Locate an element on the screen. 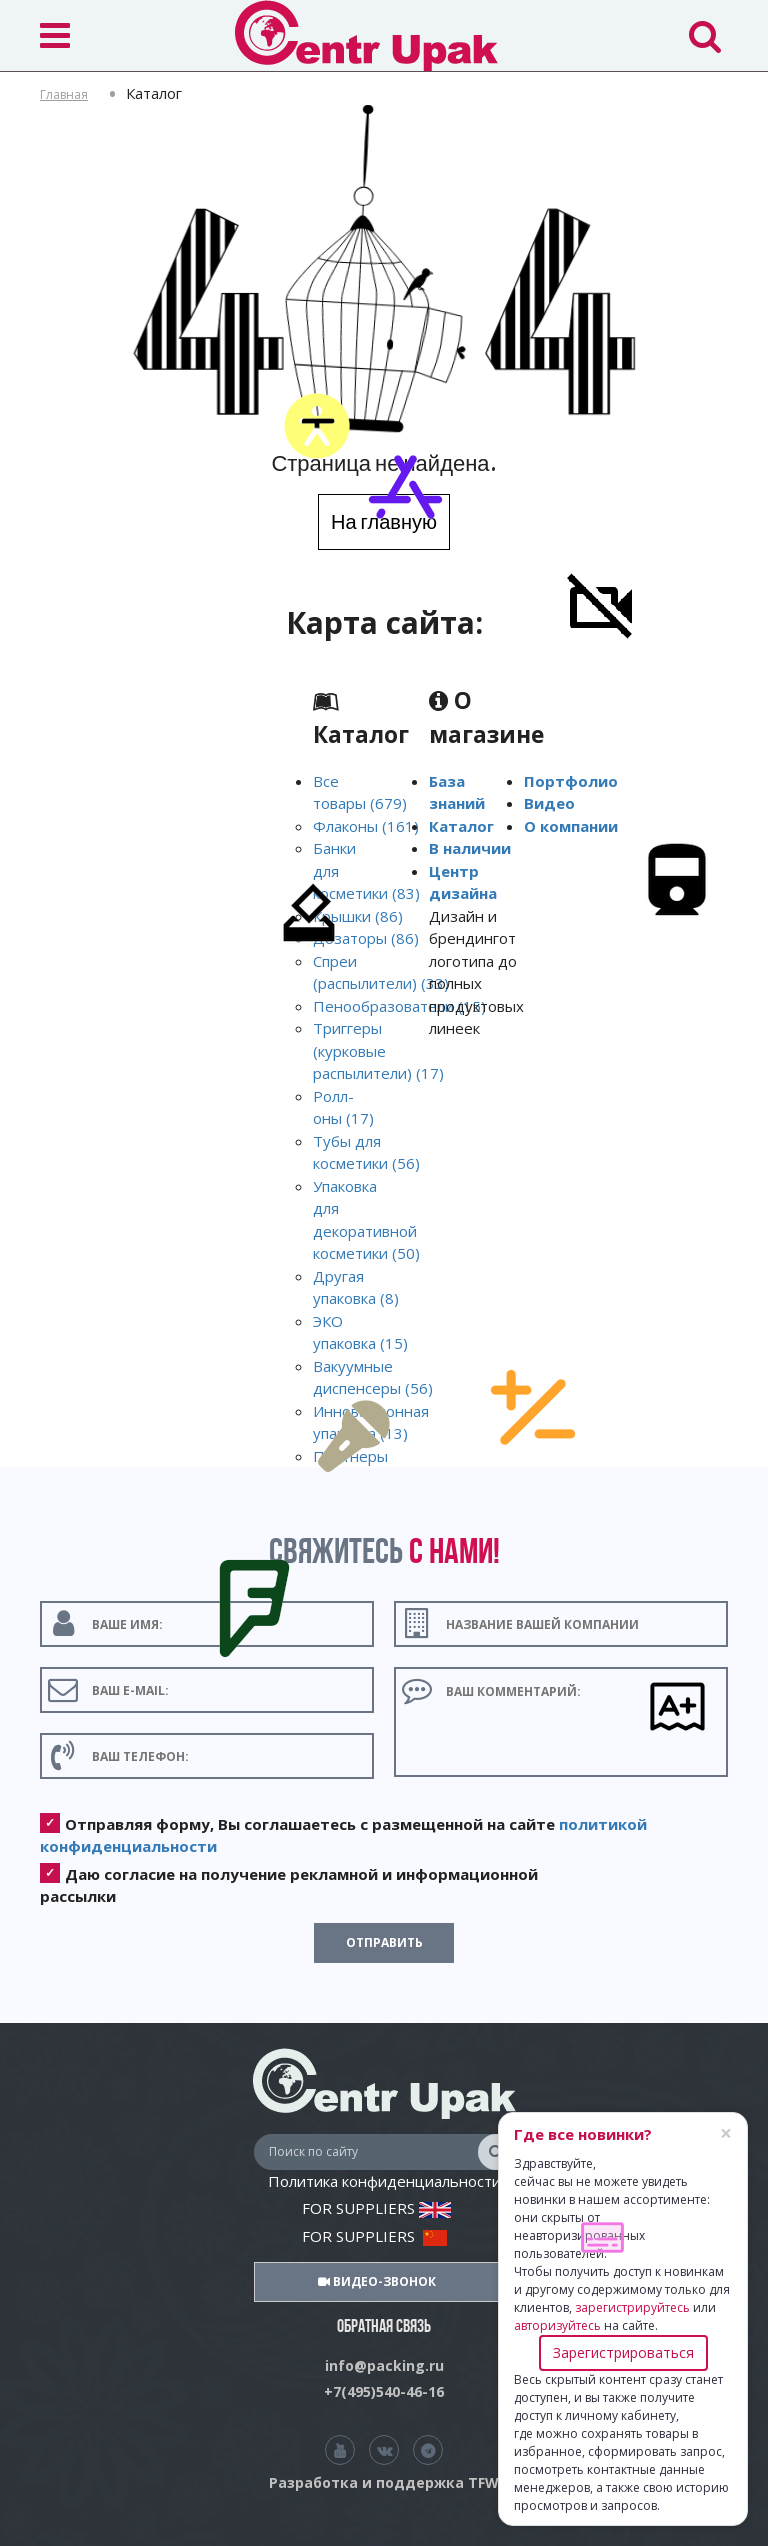 The image size is (768, 2546). view user profile is located at coordinates (317, 426).